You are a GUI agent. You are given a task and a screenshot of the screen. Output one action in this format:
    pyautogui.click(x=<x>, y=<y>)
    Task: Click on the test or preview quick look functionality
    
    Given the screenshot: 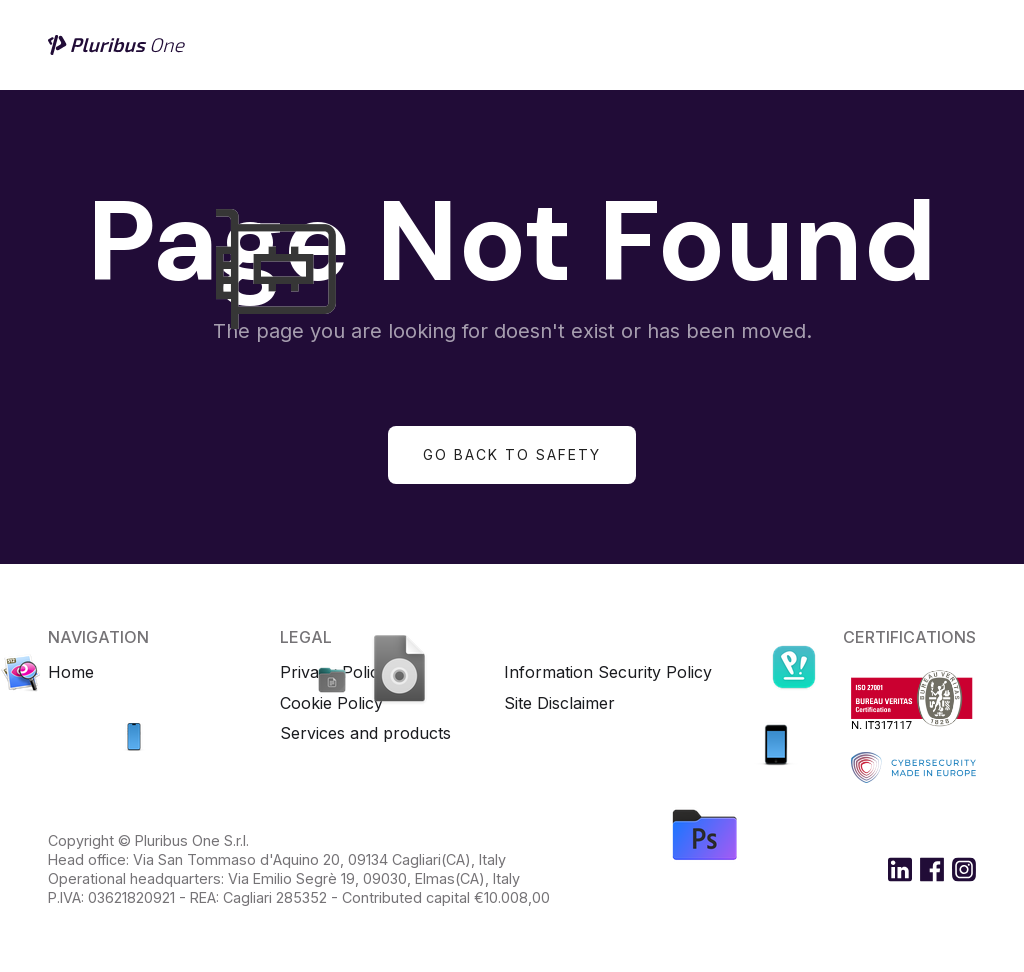 What is the action you would take?
    pyautogui.click(x=21, y=673)
    